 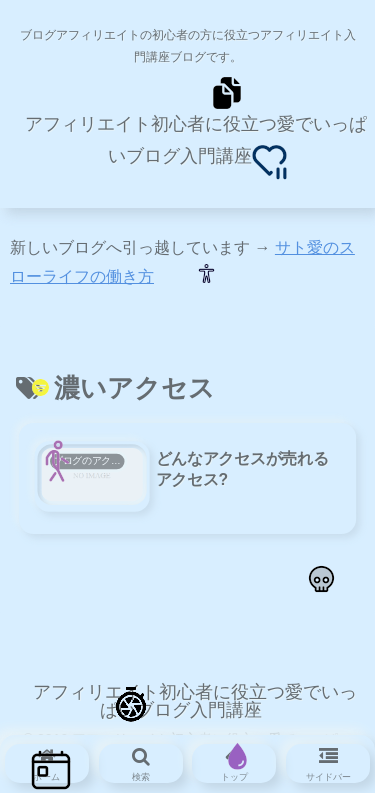 What do you see at coordinates (227, 93) in the screenshot?
I see `view all documents` at bounding box center [227, 93].